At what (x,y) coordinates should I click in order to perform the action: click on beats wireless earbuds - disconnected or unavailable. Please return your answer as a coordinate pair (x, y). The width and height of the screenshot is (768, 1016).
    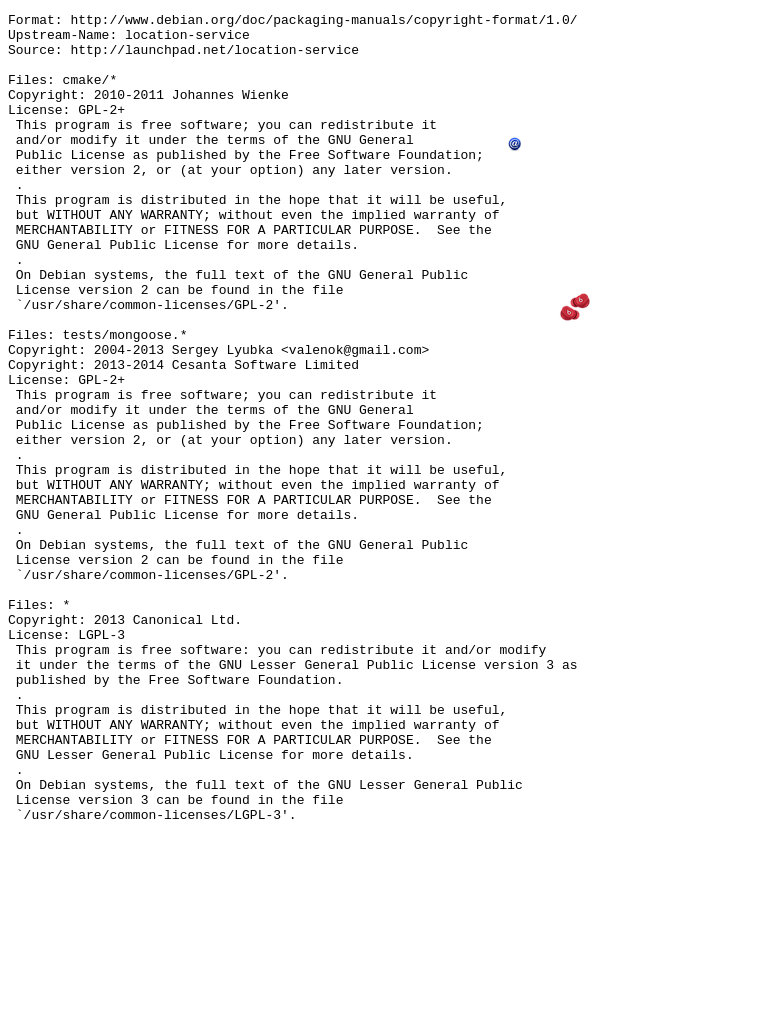
    Looking at the image, I should click on (575, 307).